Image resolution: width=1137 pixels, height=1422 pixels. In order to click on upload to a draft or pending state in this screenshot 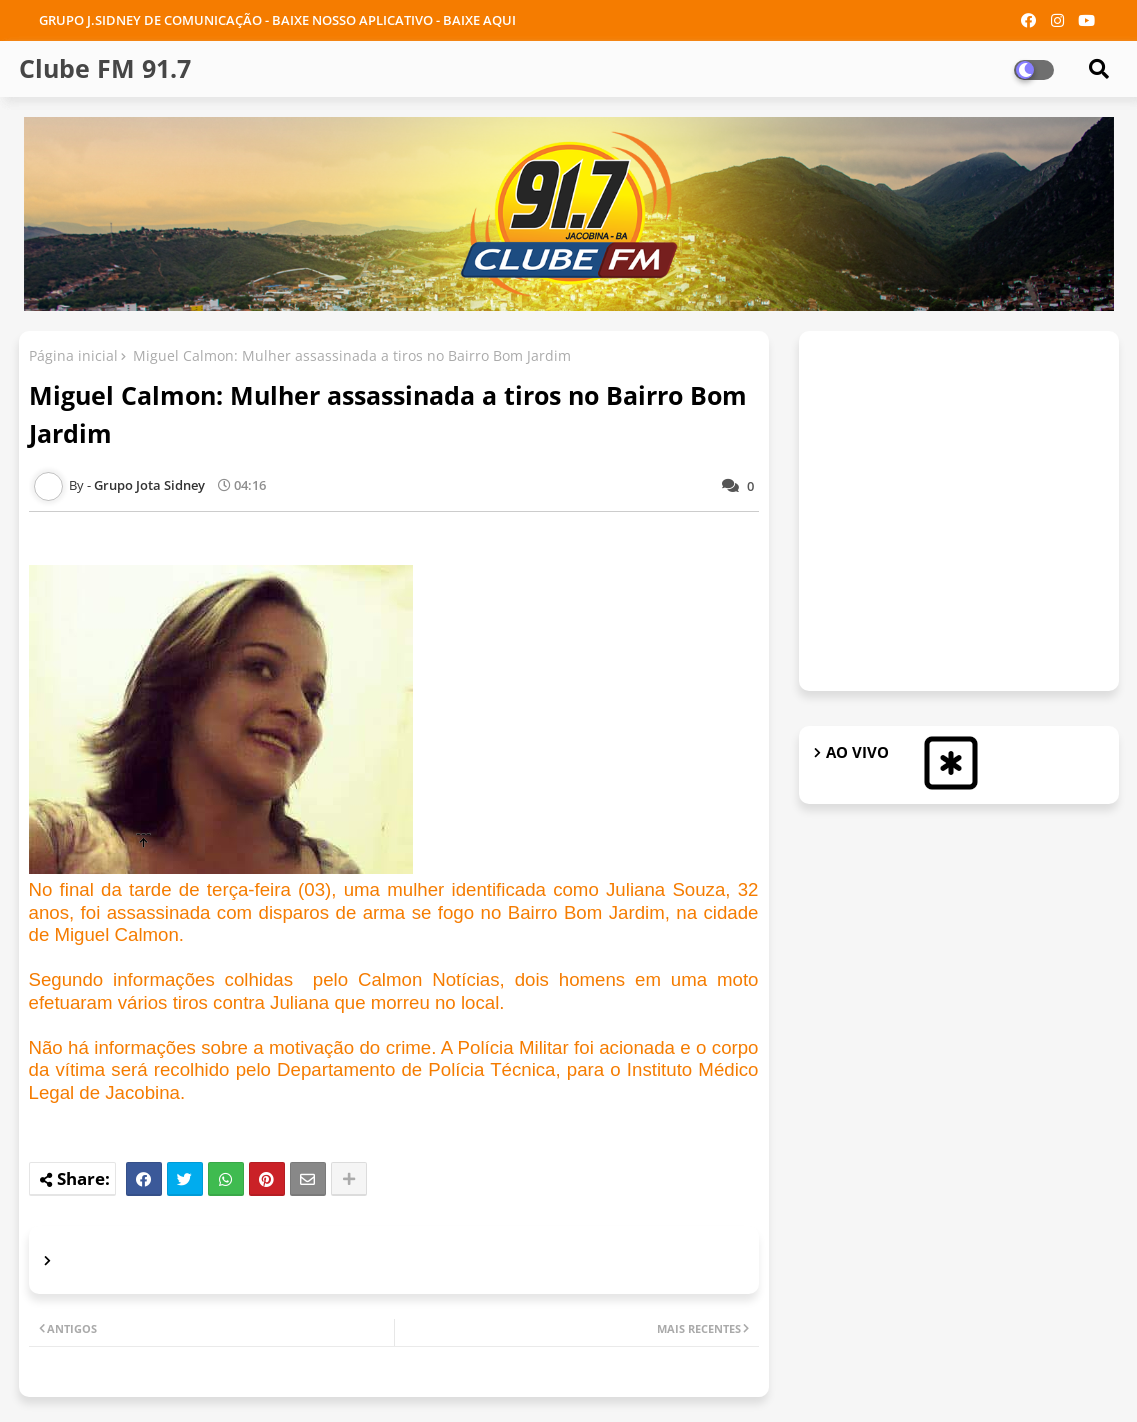, I will do `click(143, 840)`.